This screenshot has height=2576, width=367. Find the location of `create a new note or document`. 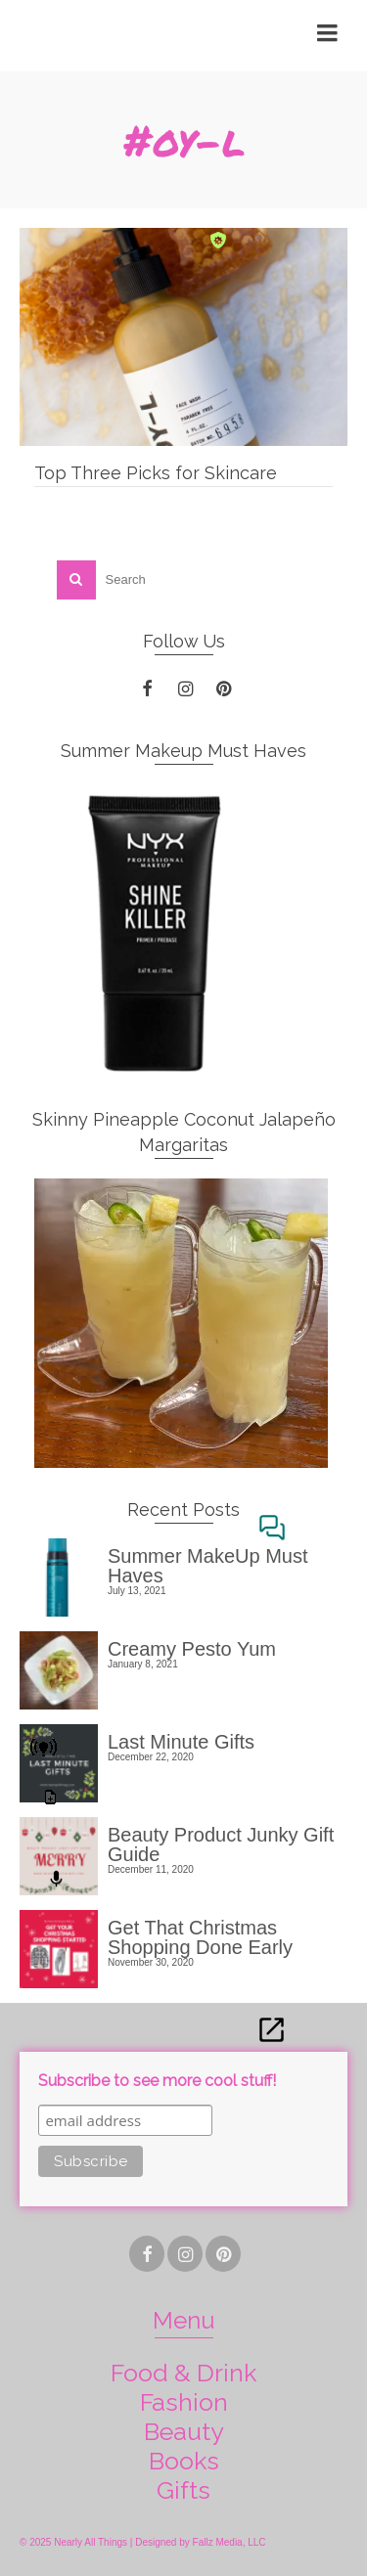

create a new note or document is located at coordinates (50, 1797).